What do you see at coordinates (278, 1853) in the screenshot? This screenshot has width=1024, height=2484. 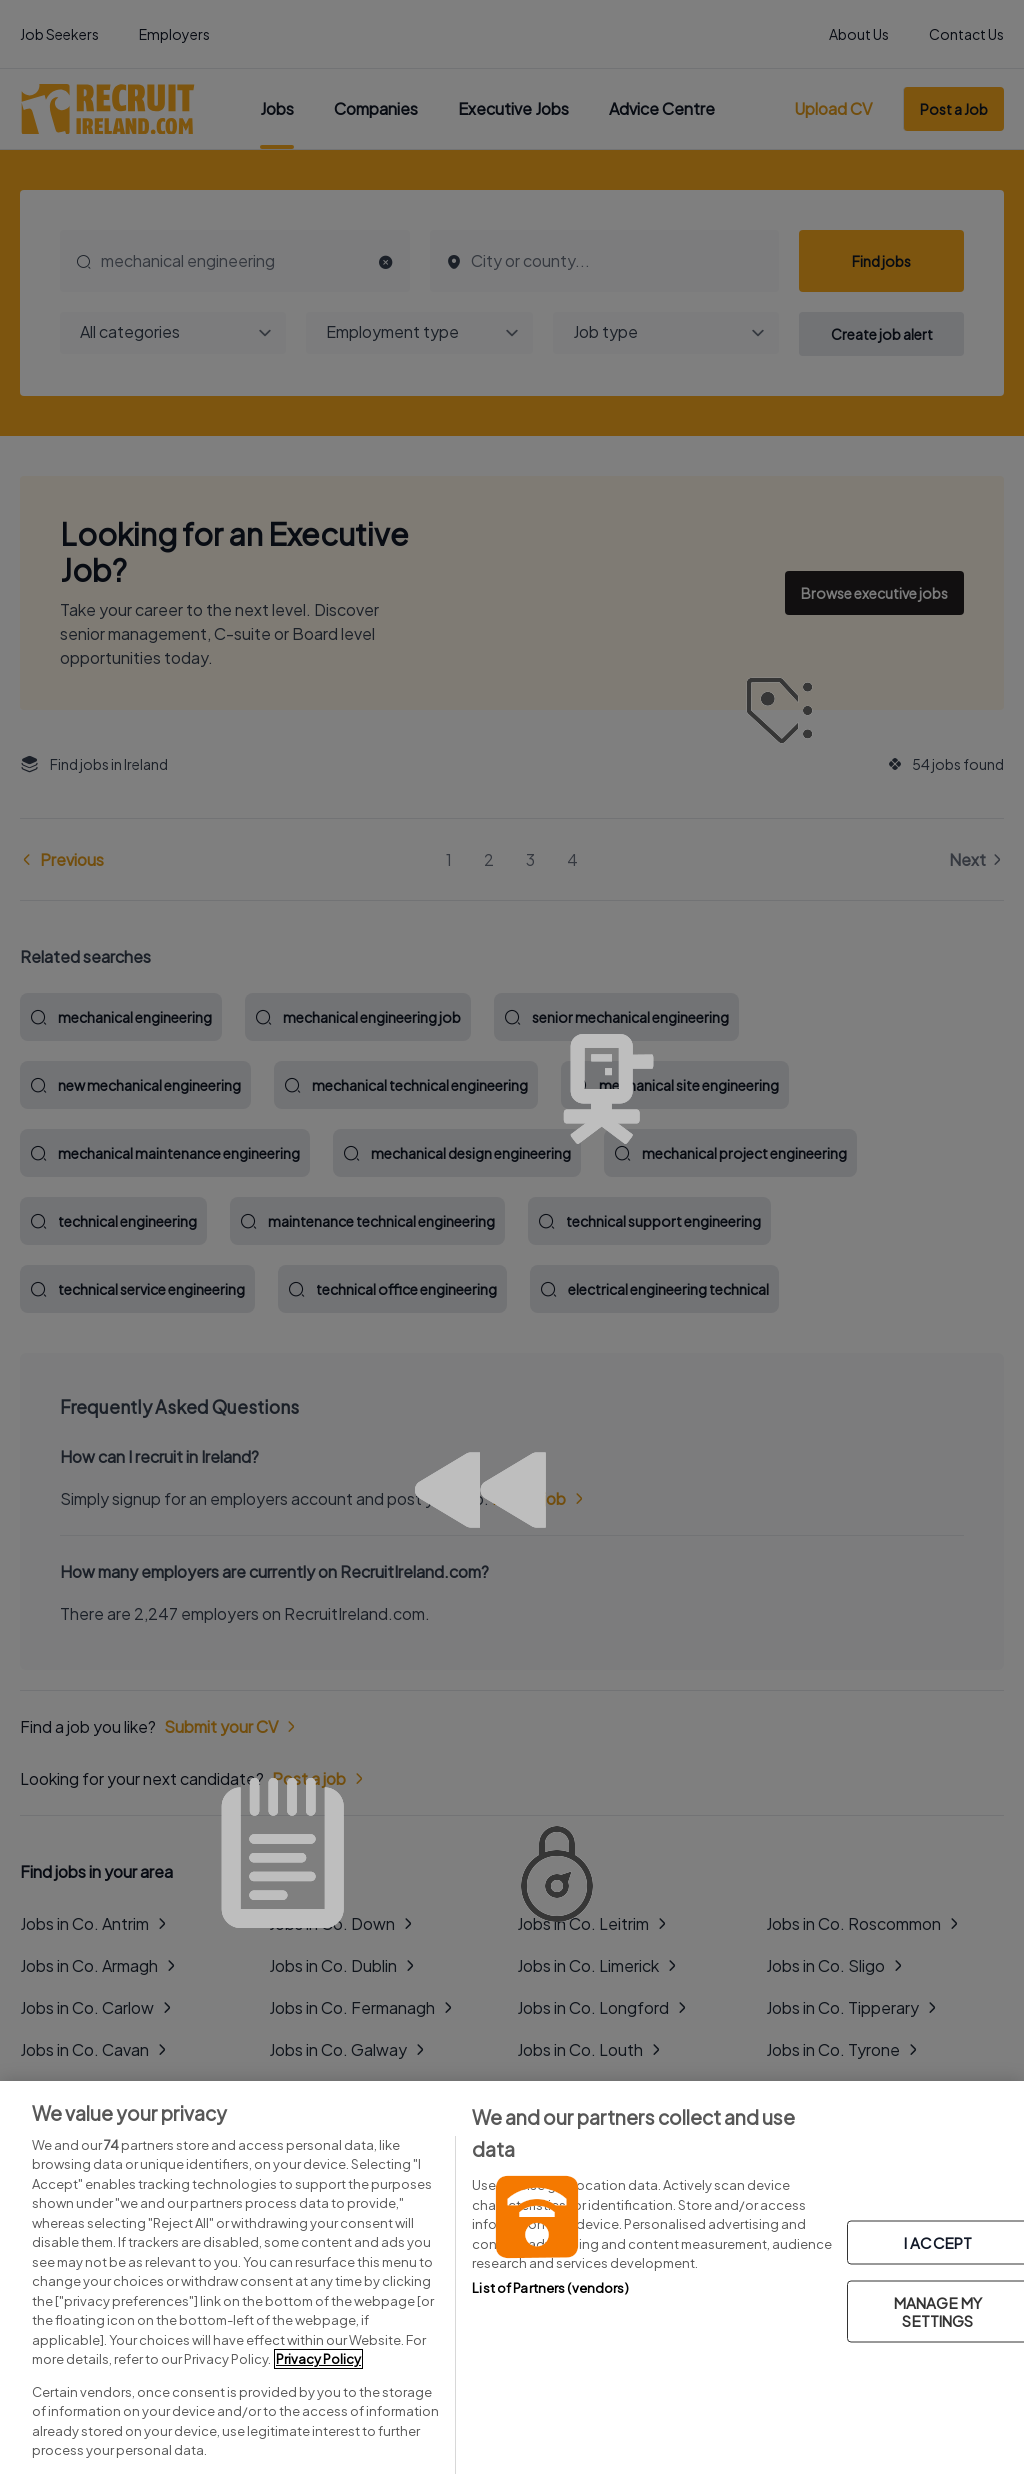 I see `open text editor application` at bounding box center [278, 1853].